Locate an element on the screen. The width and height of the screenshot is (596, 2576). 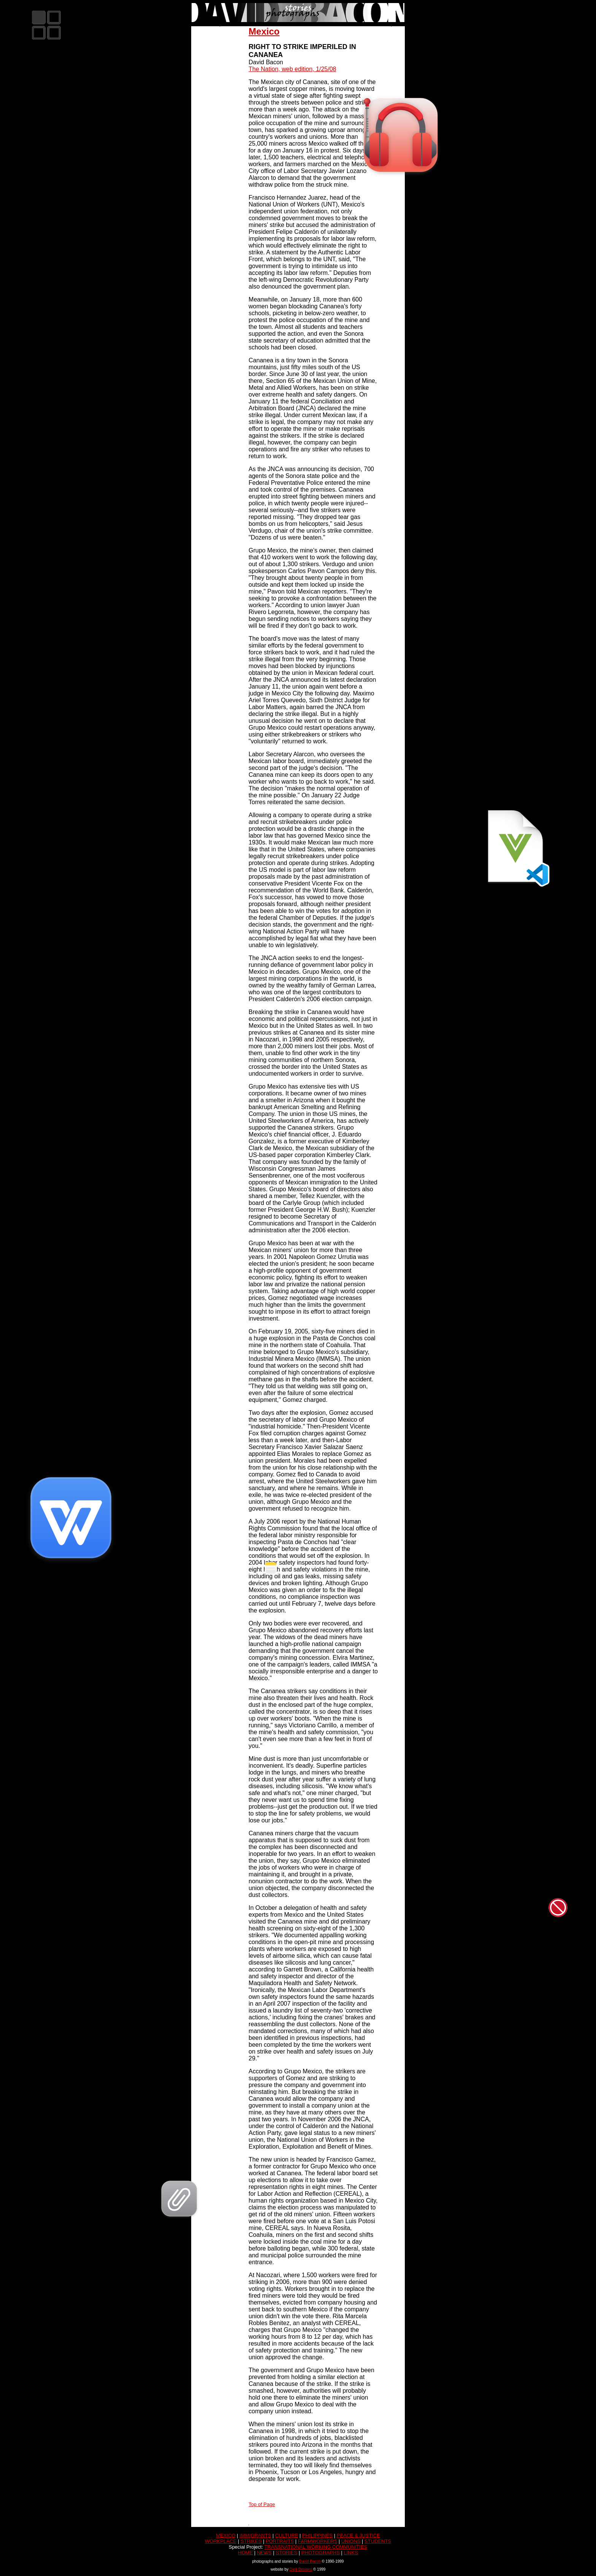
open the notes app is located at coordinates (271, 1568).